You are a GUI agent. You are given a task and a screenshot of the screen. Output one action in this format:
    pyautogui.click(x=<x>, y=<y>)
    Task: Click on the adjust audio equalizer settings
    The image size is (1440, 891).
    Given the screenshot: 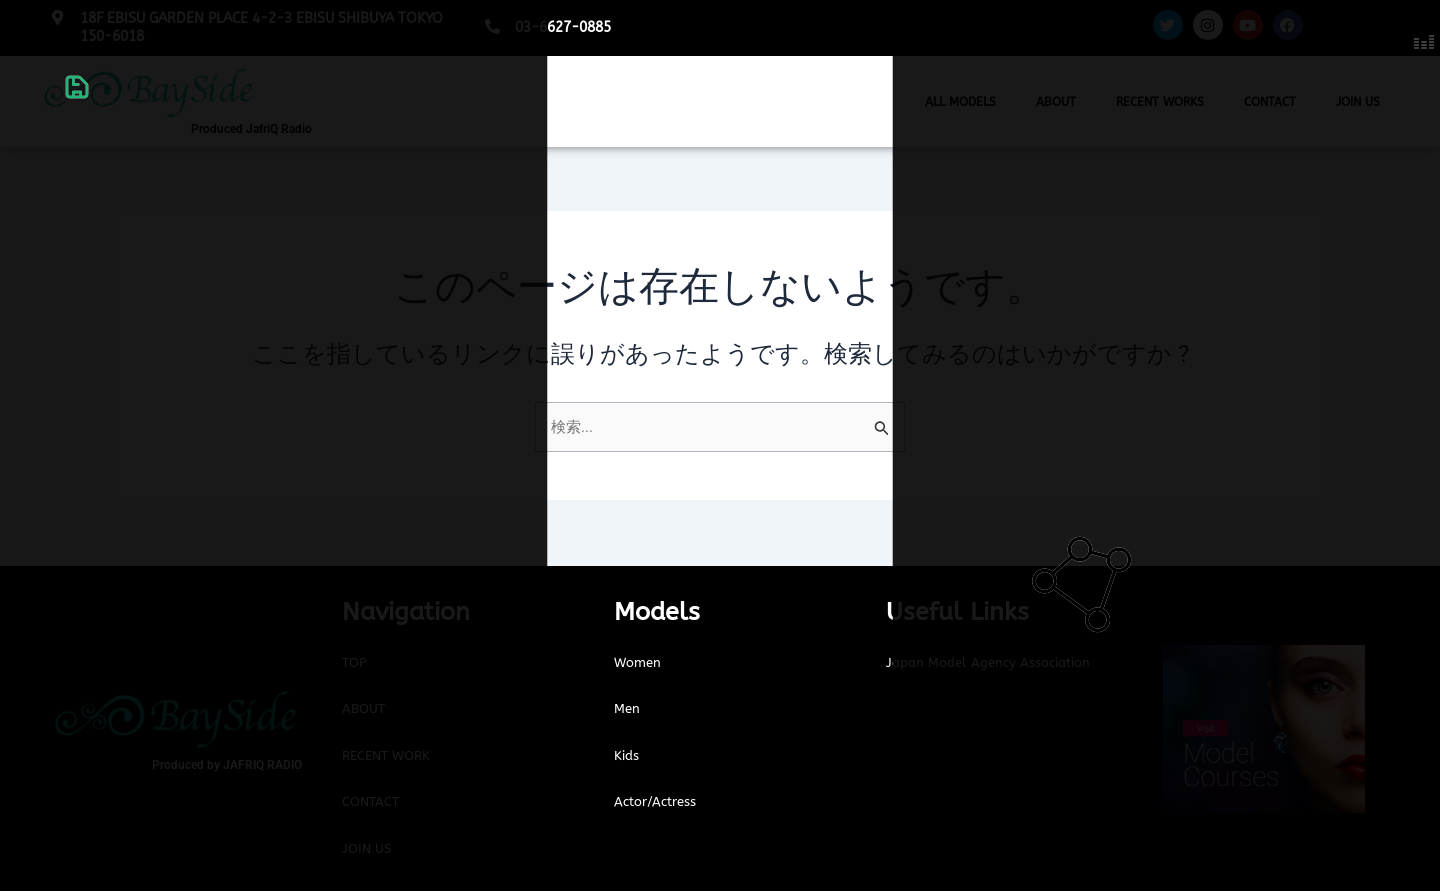 What is the action you would take?
    pyautogui.click(x=1424, y=42)
    